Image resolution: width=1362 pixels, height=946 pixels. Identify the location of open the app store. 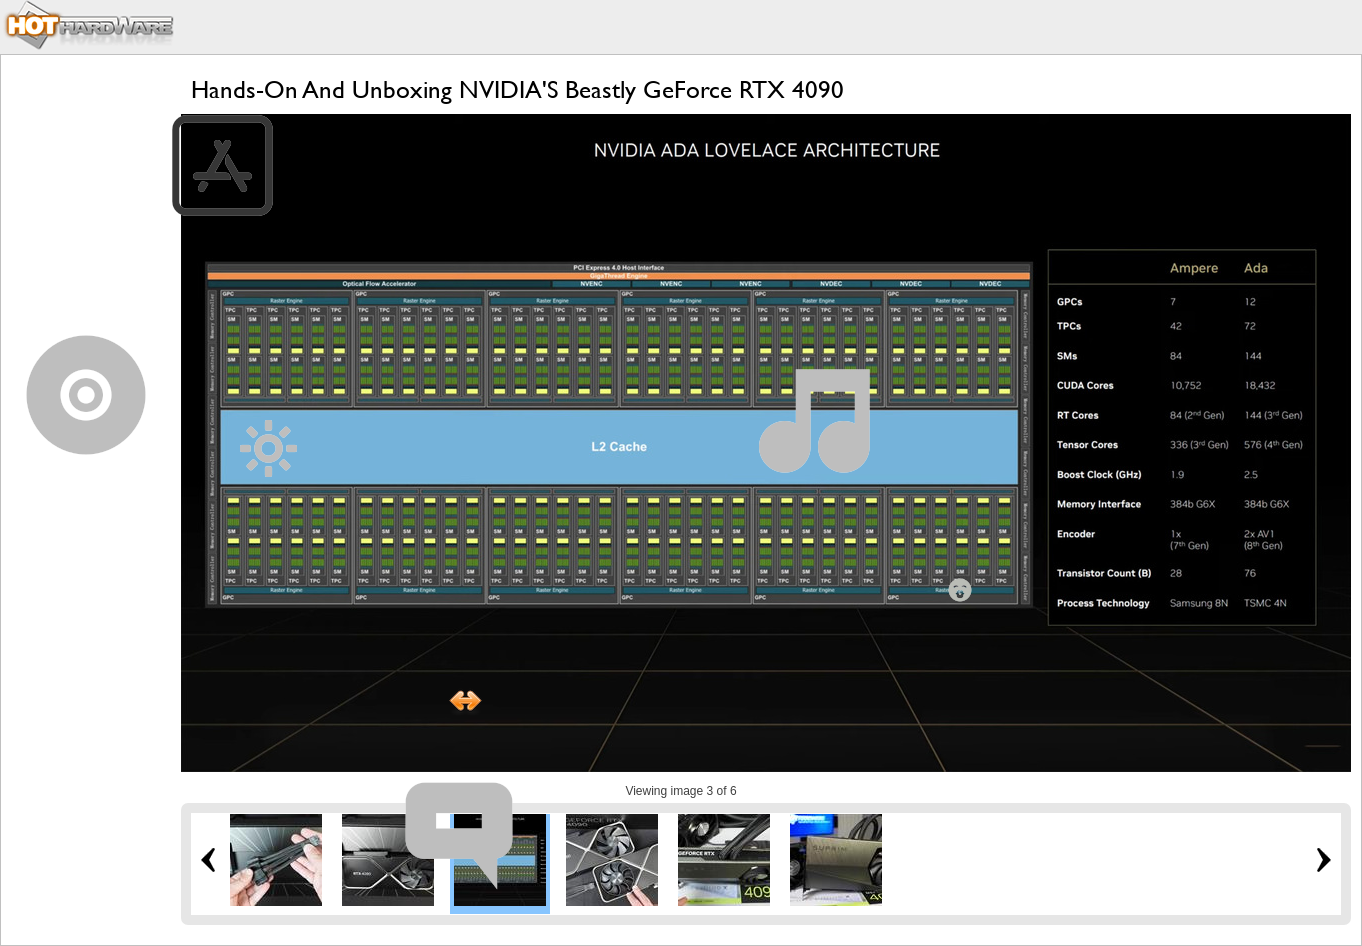
(222, 165).